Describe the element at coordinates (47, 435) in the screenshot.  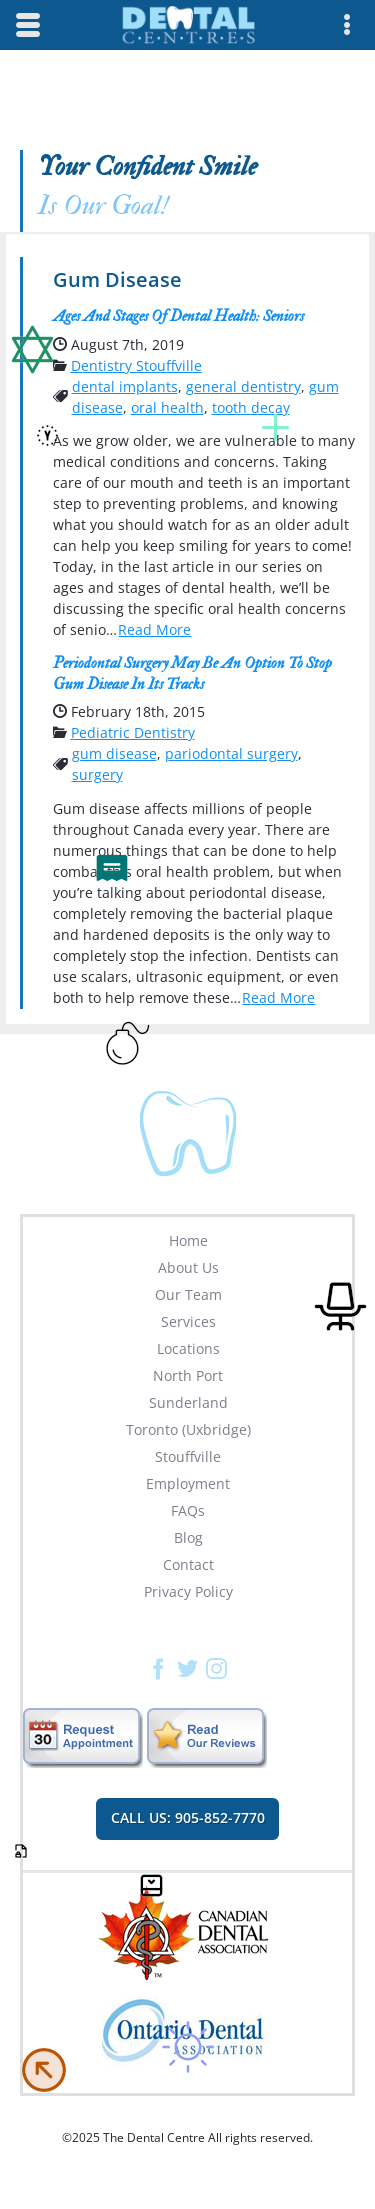
I see `indicates a pending or in-progress status for option Y` at that location.